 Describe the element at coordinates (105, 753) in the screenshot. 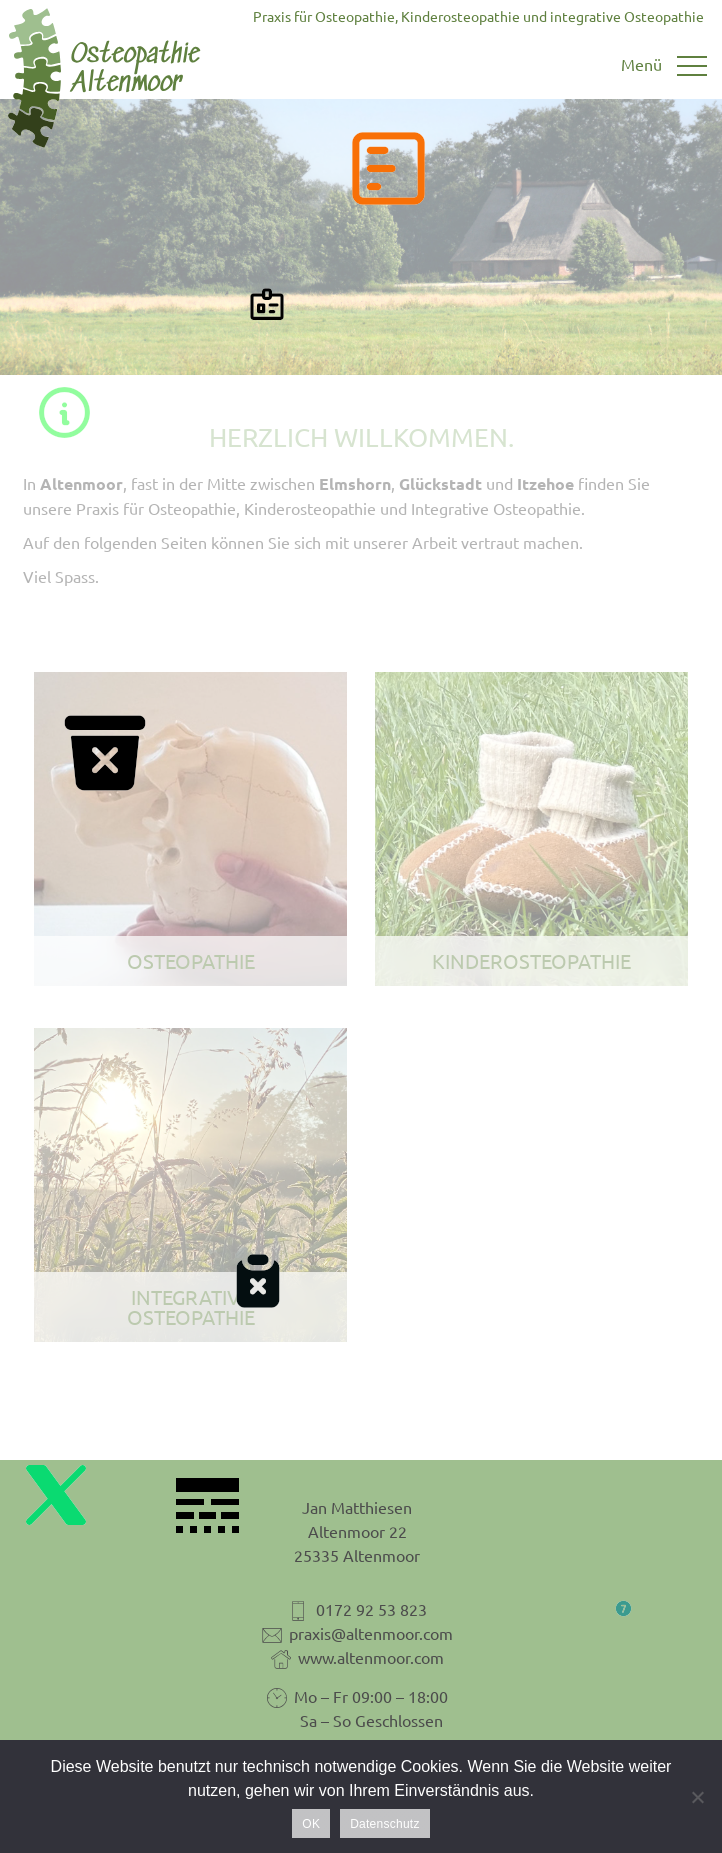

I see `delete selected item` at that location.